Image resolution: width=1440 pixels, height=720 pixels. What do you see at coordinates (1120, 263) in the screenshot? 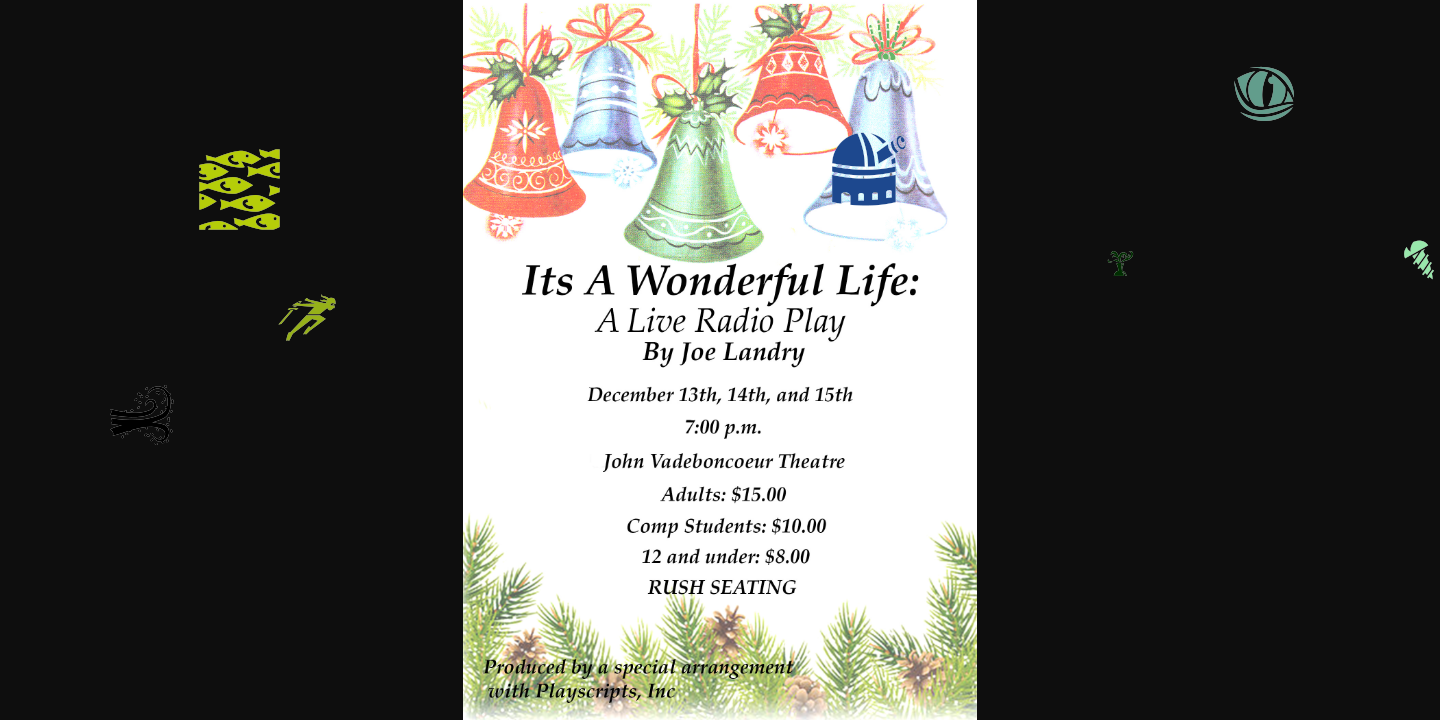
I see `potion or magical item in inventory` at bounding box center [1120, 263].